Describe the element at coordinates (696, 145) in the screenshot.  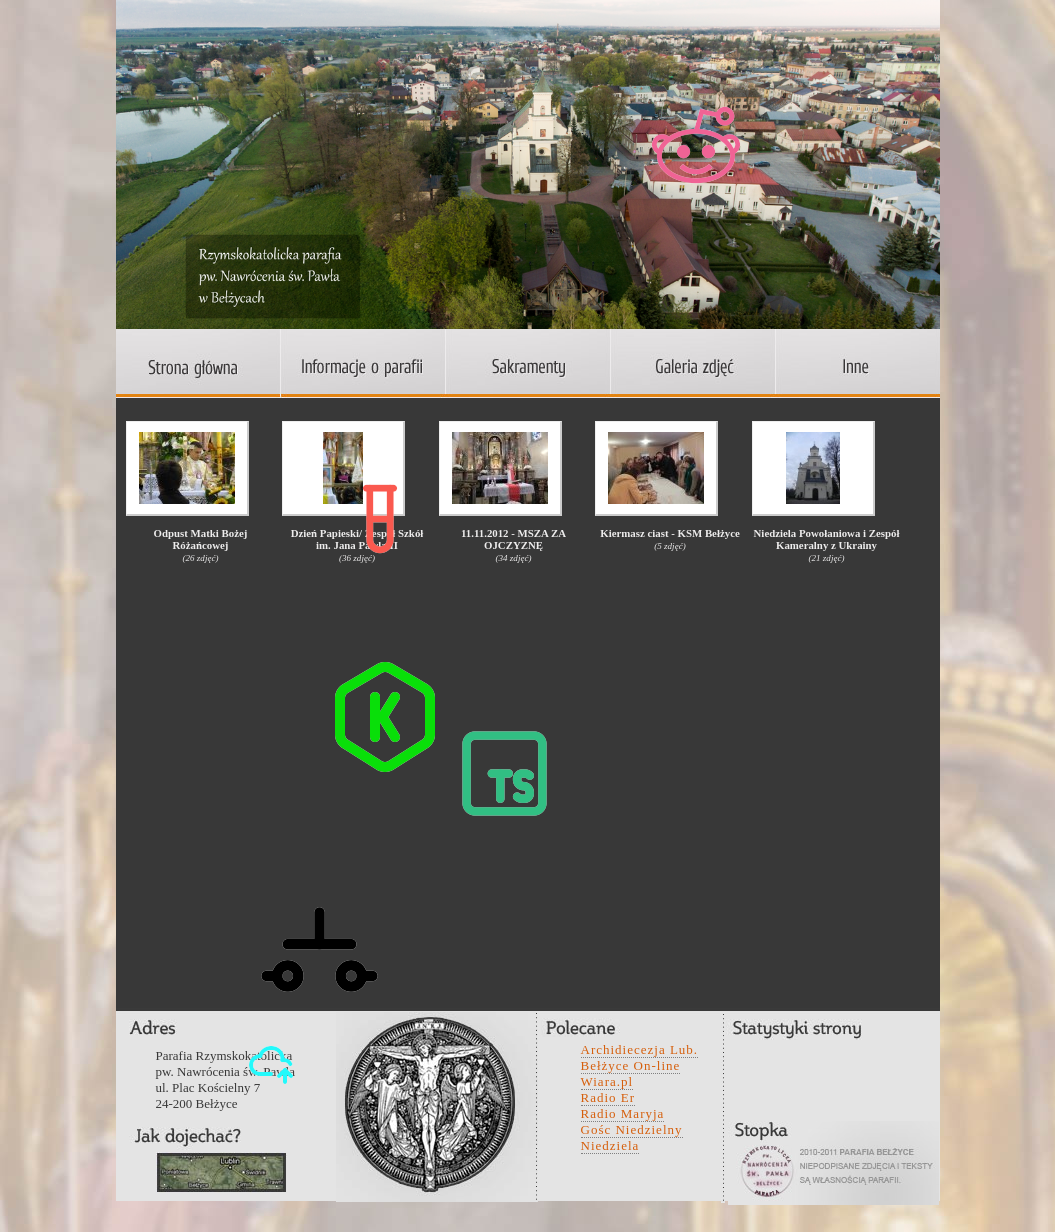
I see `open Reddit app` at that location.